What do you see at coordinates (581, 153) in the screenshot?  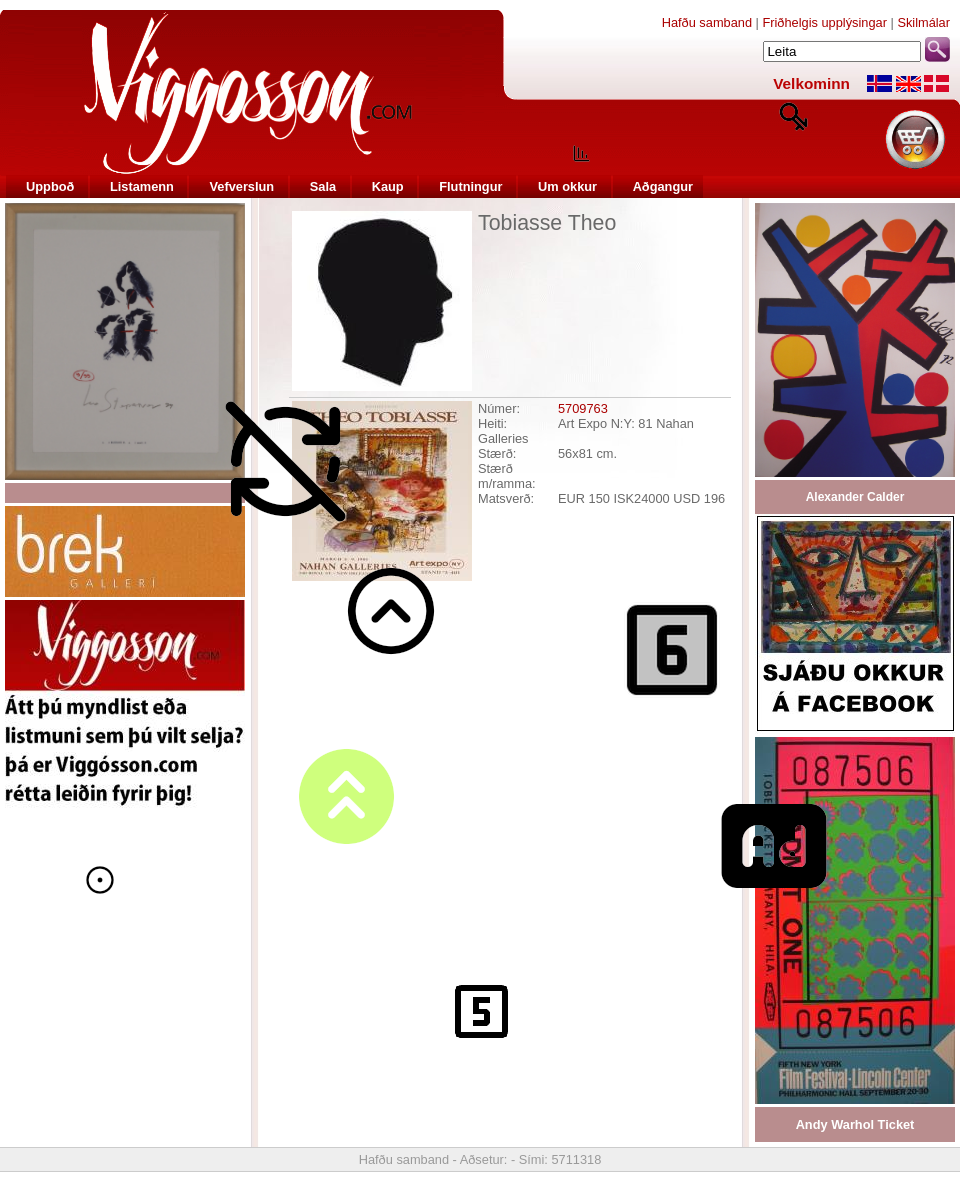 I see `view declining metrics or statistics` at bounding box center [581, 153].